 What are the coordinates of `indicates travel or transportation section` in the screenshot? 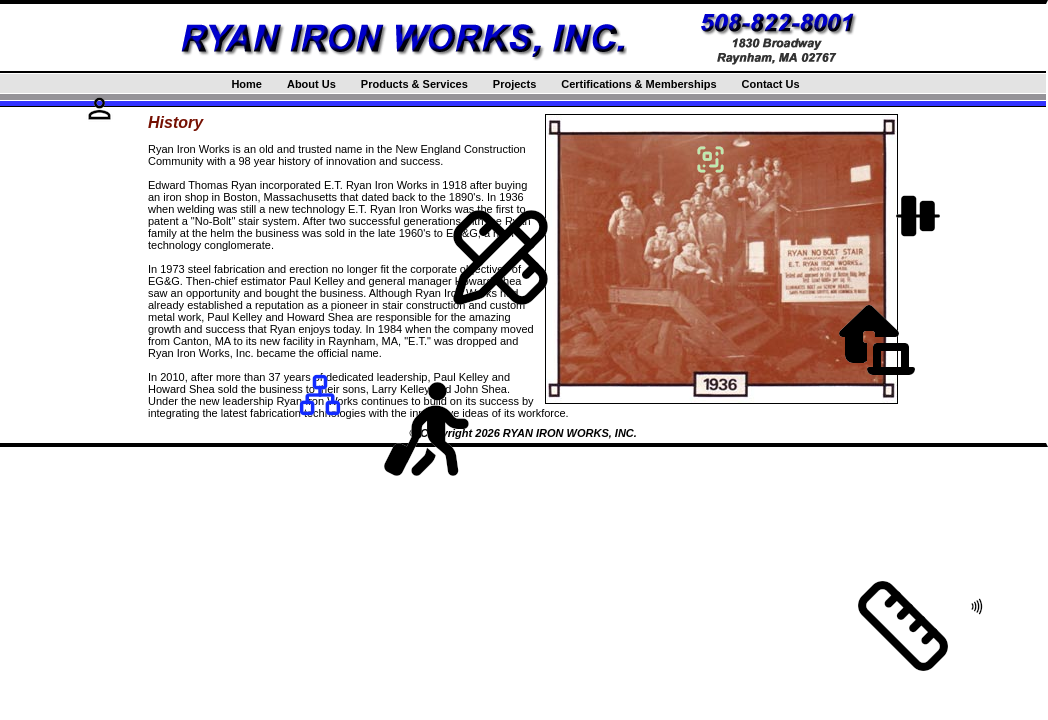 It's located at (427, 429).